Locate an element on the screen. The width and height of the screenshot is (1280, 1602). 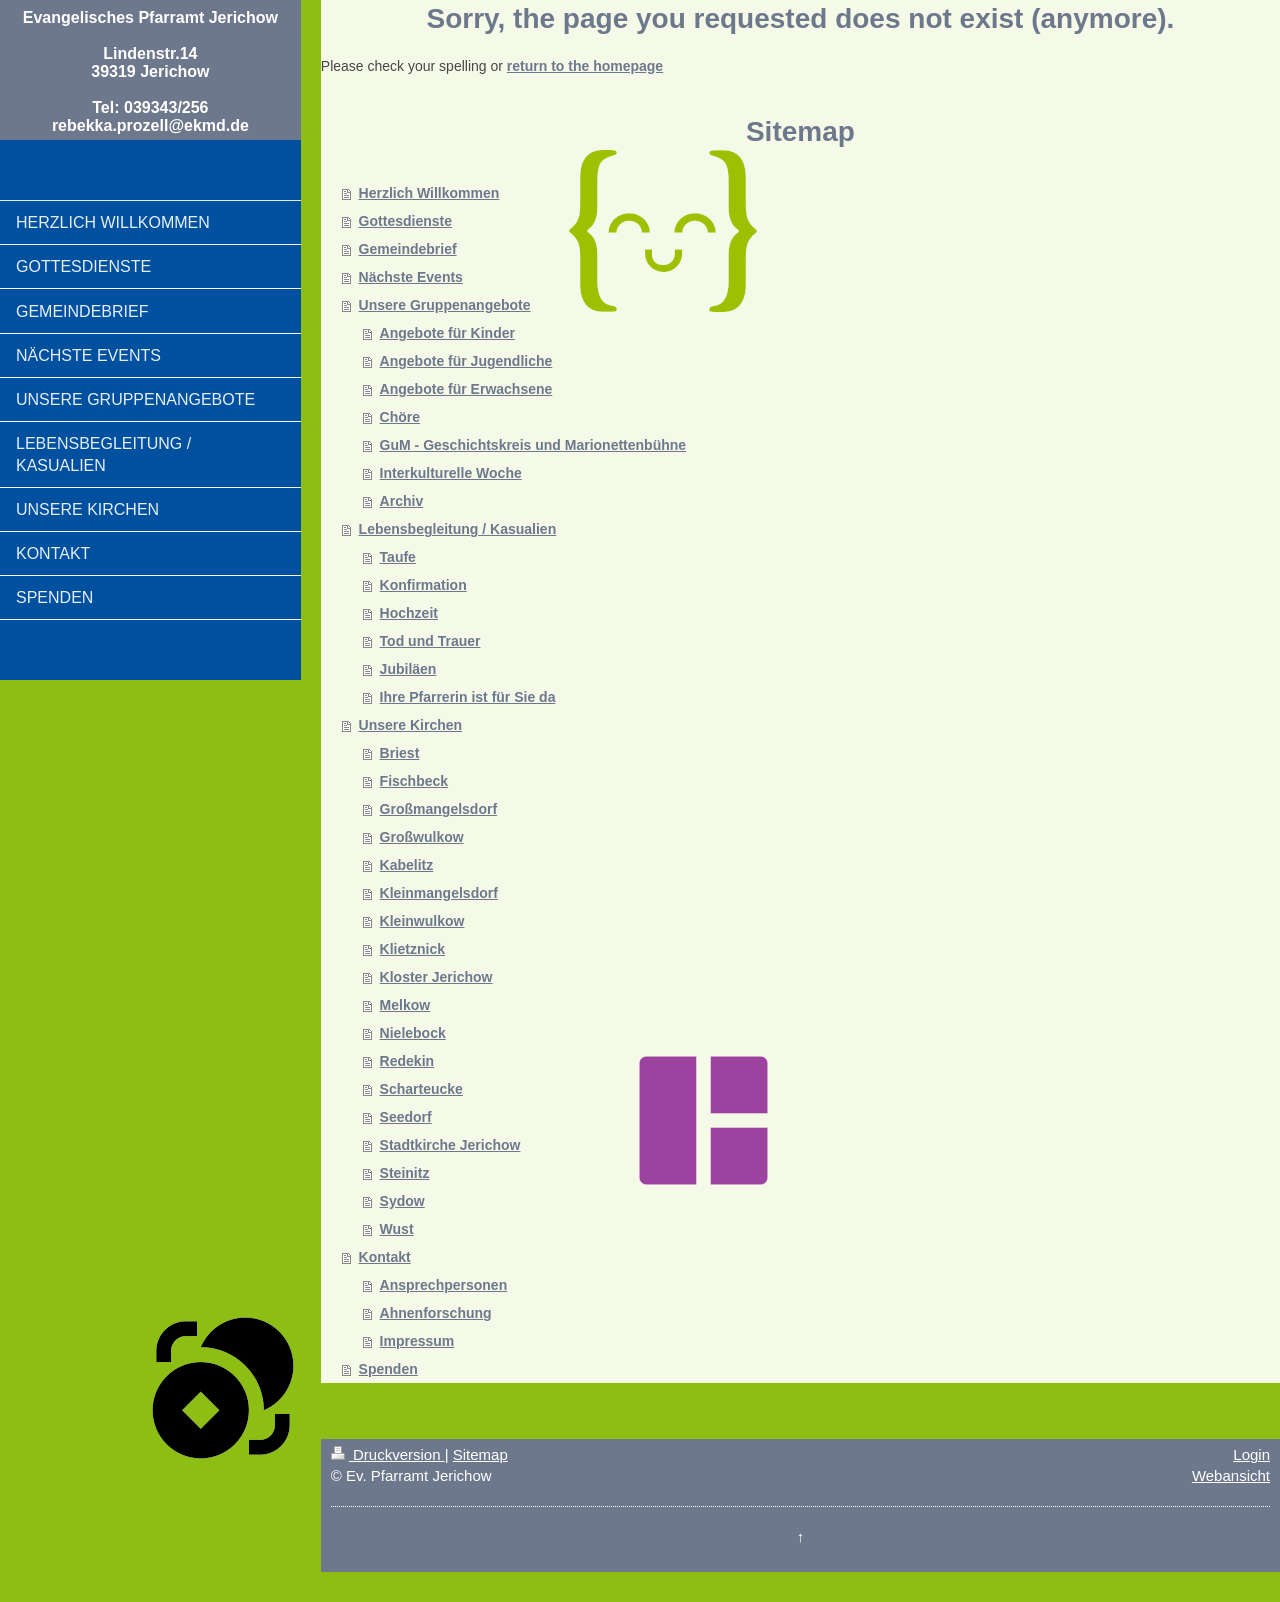
visit exercism coding practice platform is located at coordinates (663, 231).